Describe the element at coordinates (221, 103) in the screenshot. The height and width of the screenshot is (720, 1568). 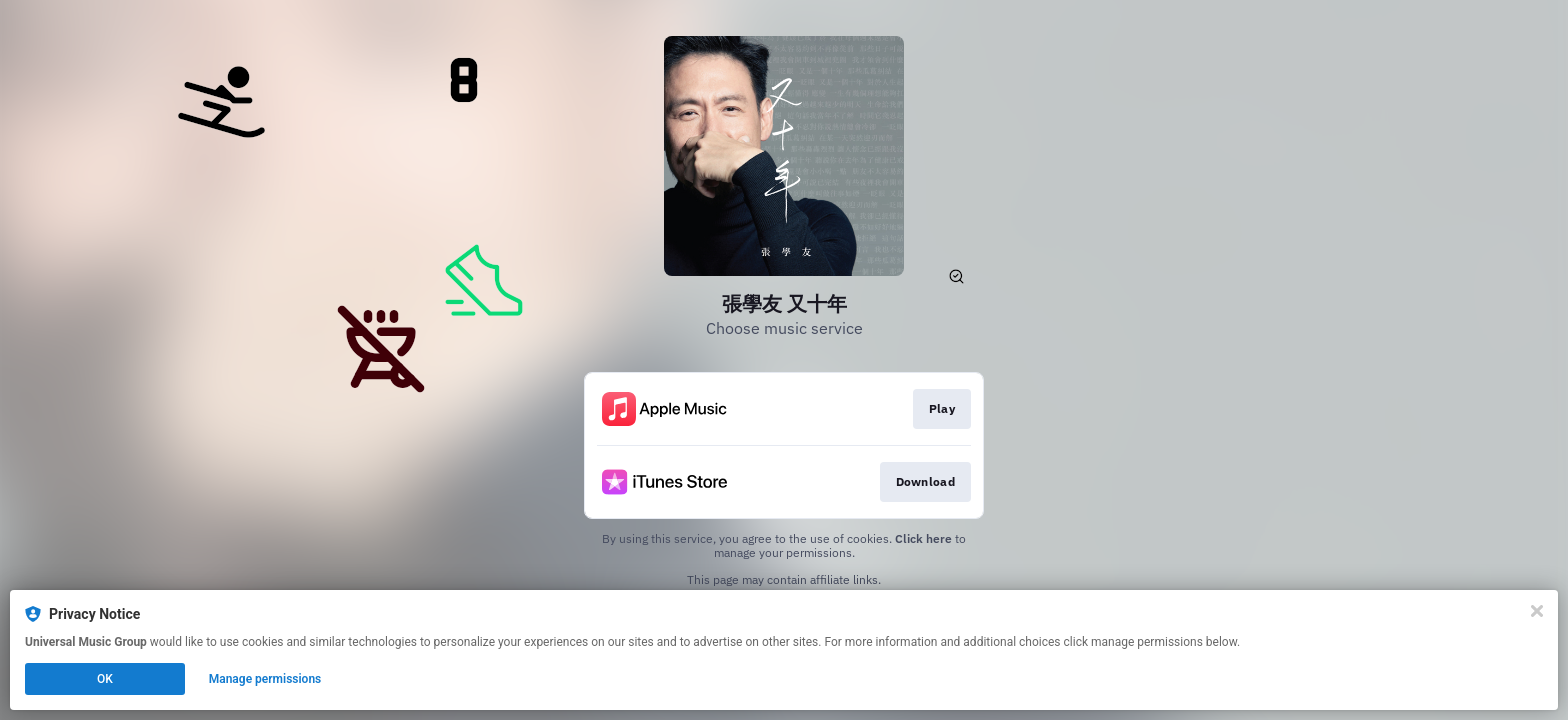
I see `indicates skiing or winter sports activity` at that location.